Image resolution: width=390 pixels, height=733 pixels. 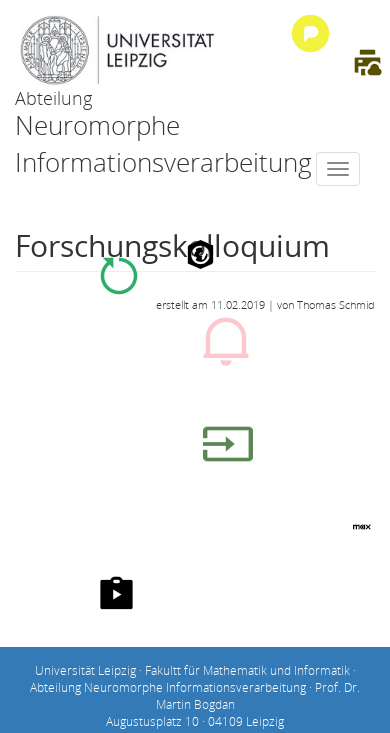 What do you see at coordinates (310, 33) in the screenshot?
I see `open the pixelfed app` at bounding box center [310, 33].